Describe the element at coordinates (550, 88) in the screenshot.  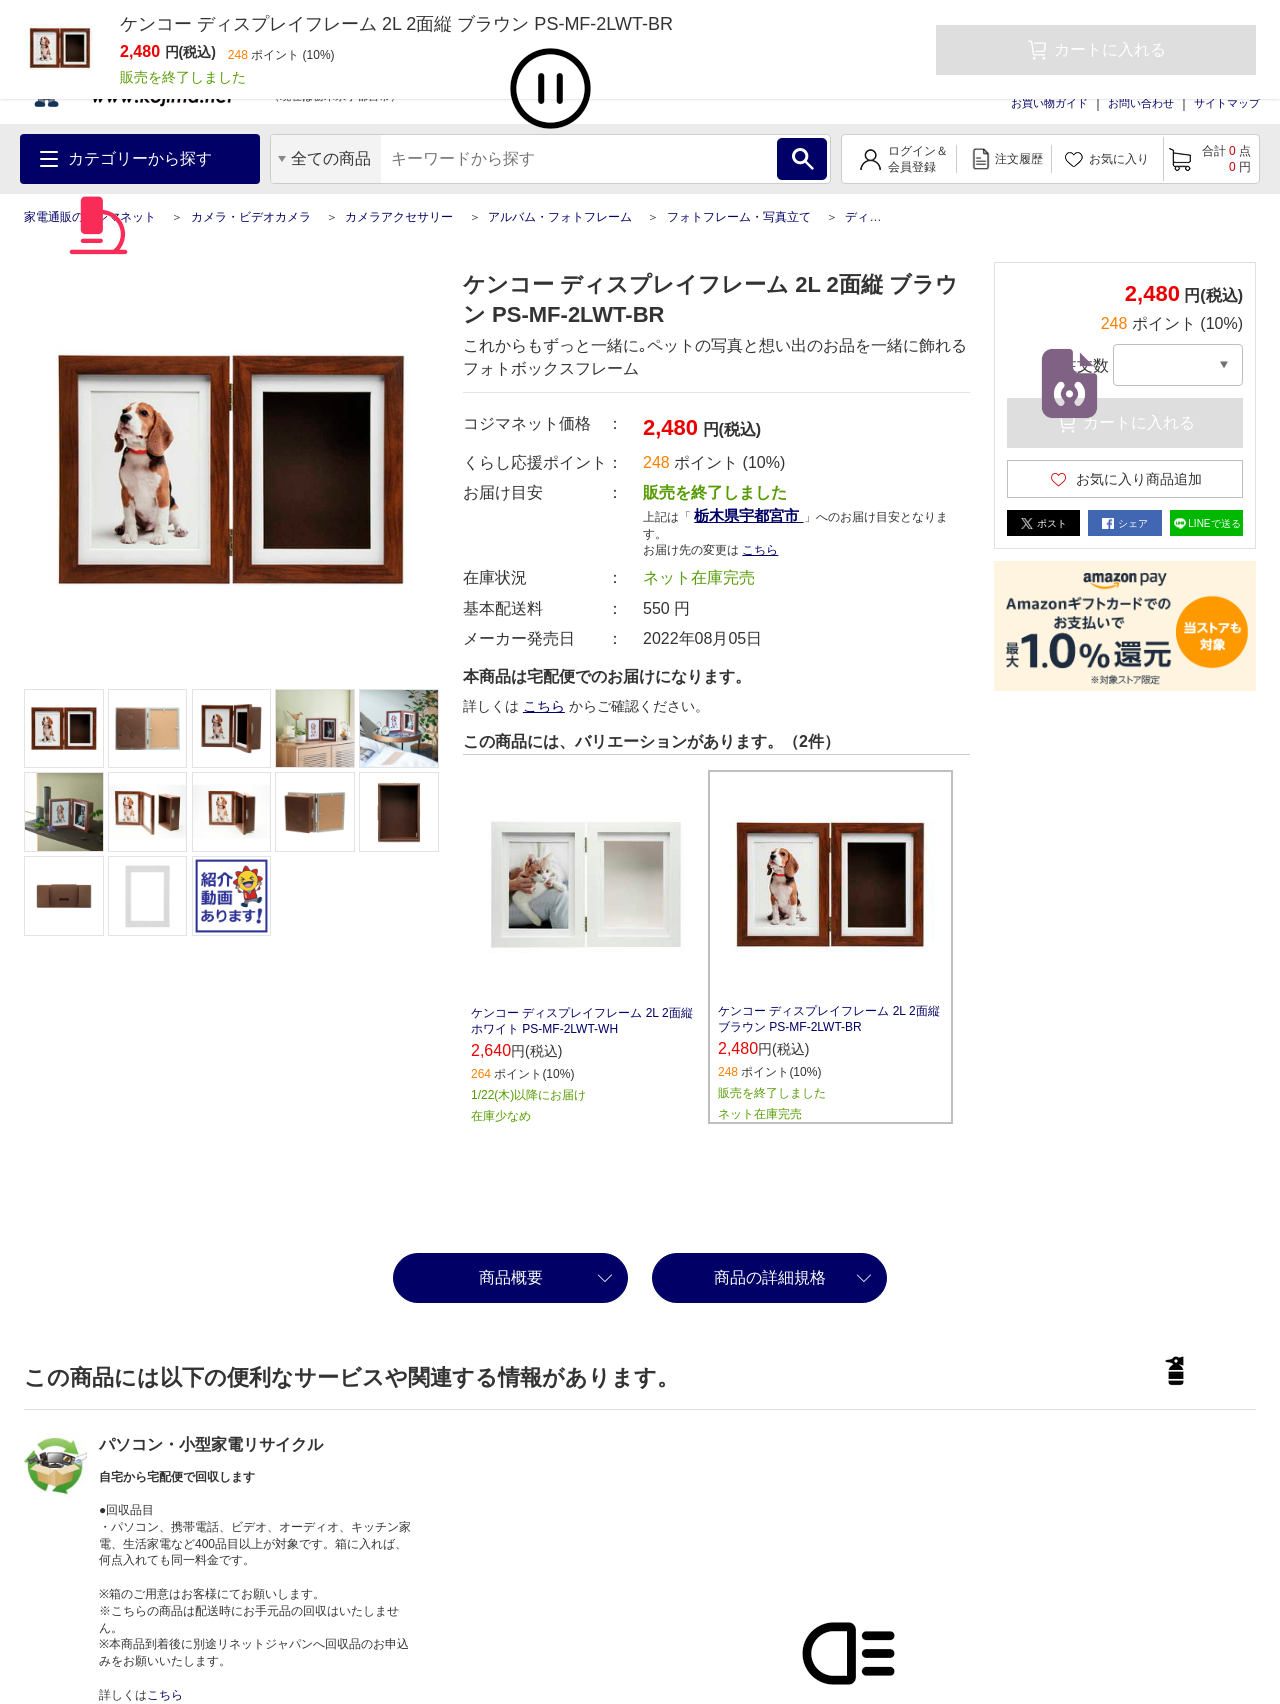
I see `pause media playback` at that location.